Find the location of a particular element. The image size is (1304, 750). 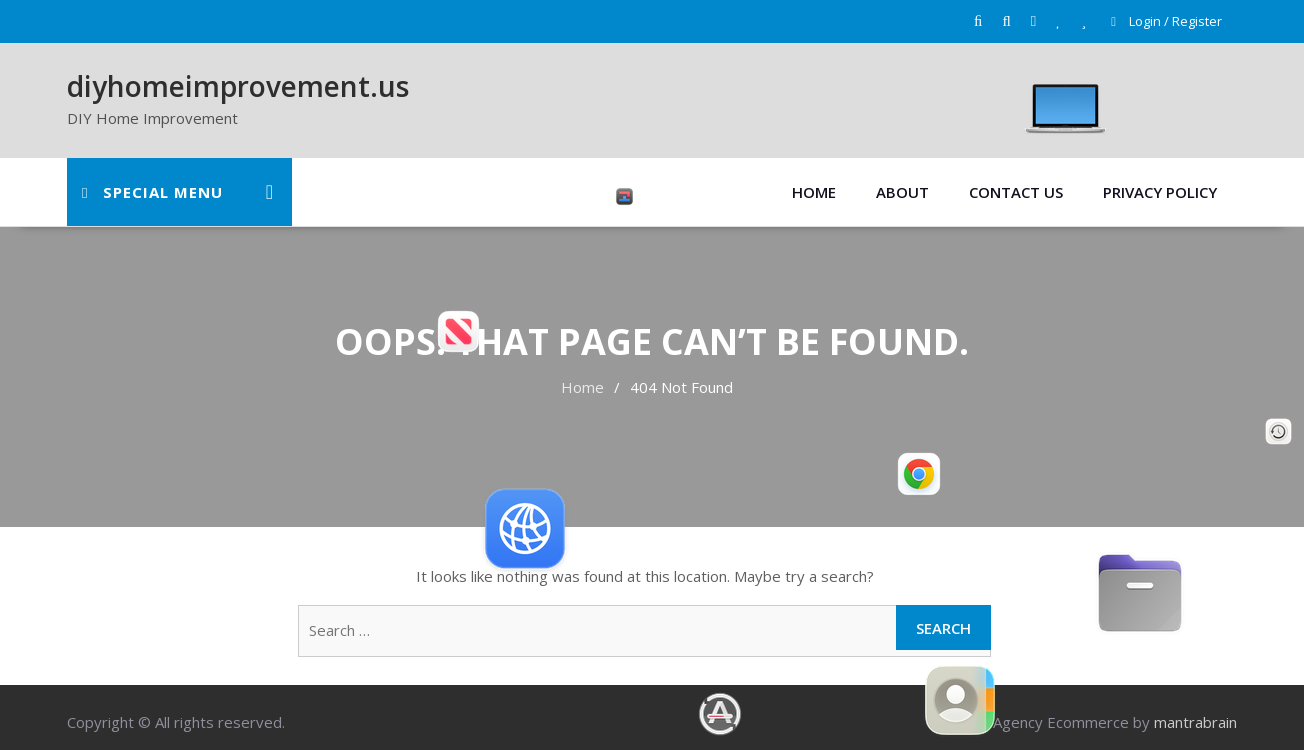

open the system software update application is located at coordinates (720, 714).